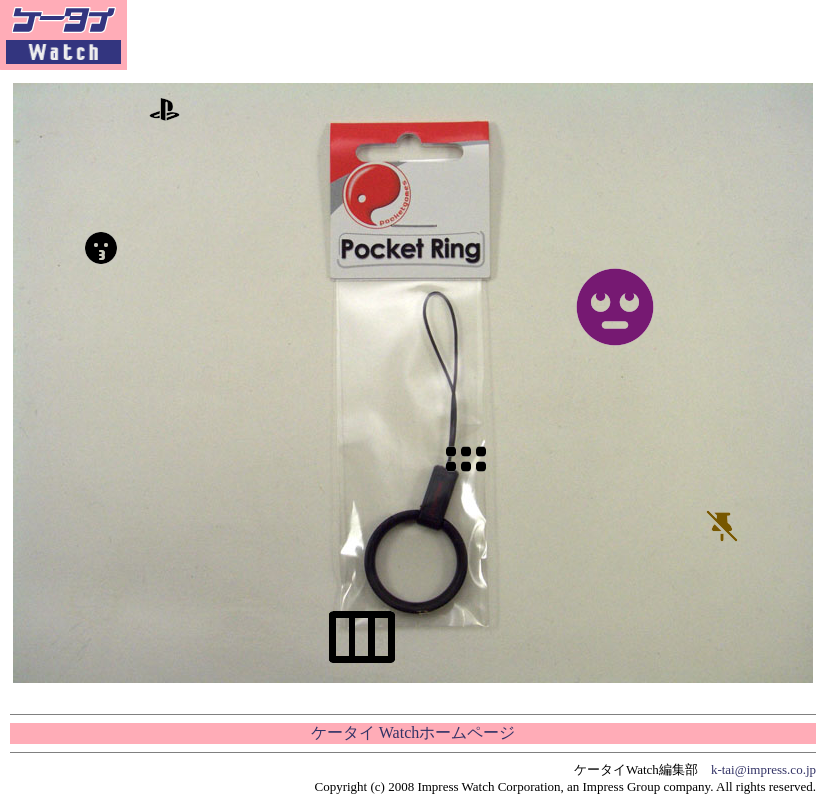 Image resolution: width=826 pixels, height=805 pixels. What do you see at coordinates (615, 307) in the screenshot?
I see `express annoyance or disinterest in a reaction` at bounding box center [615, 307].